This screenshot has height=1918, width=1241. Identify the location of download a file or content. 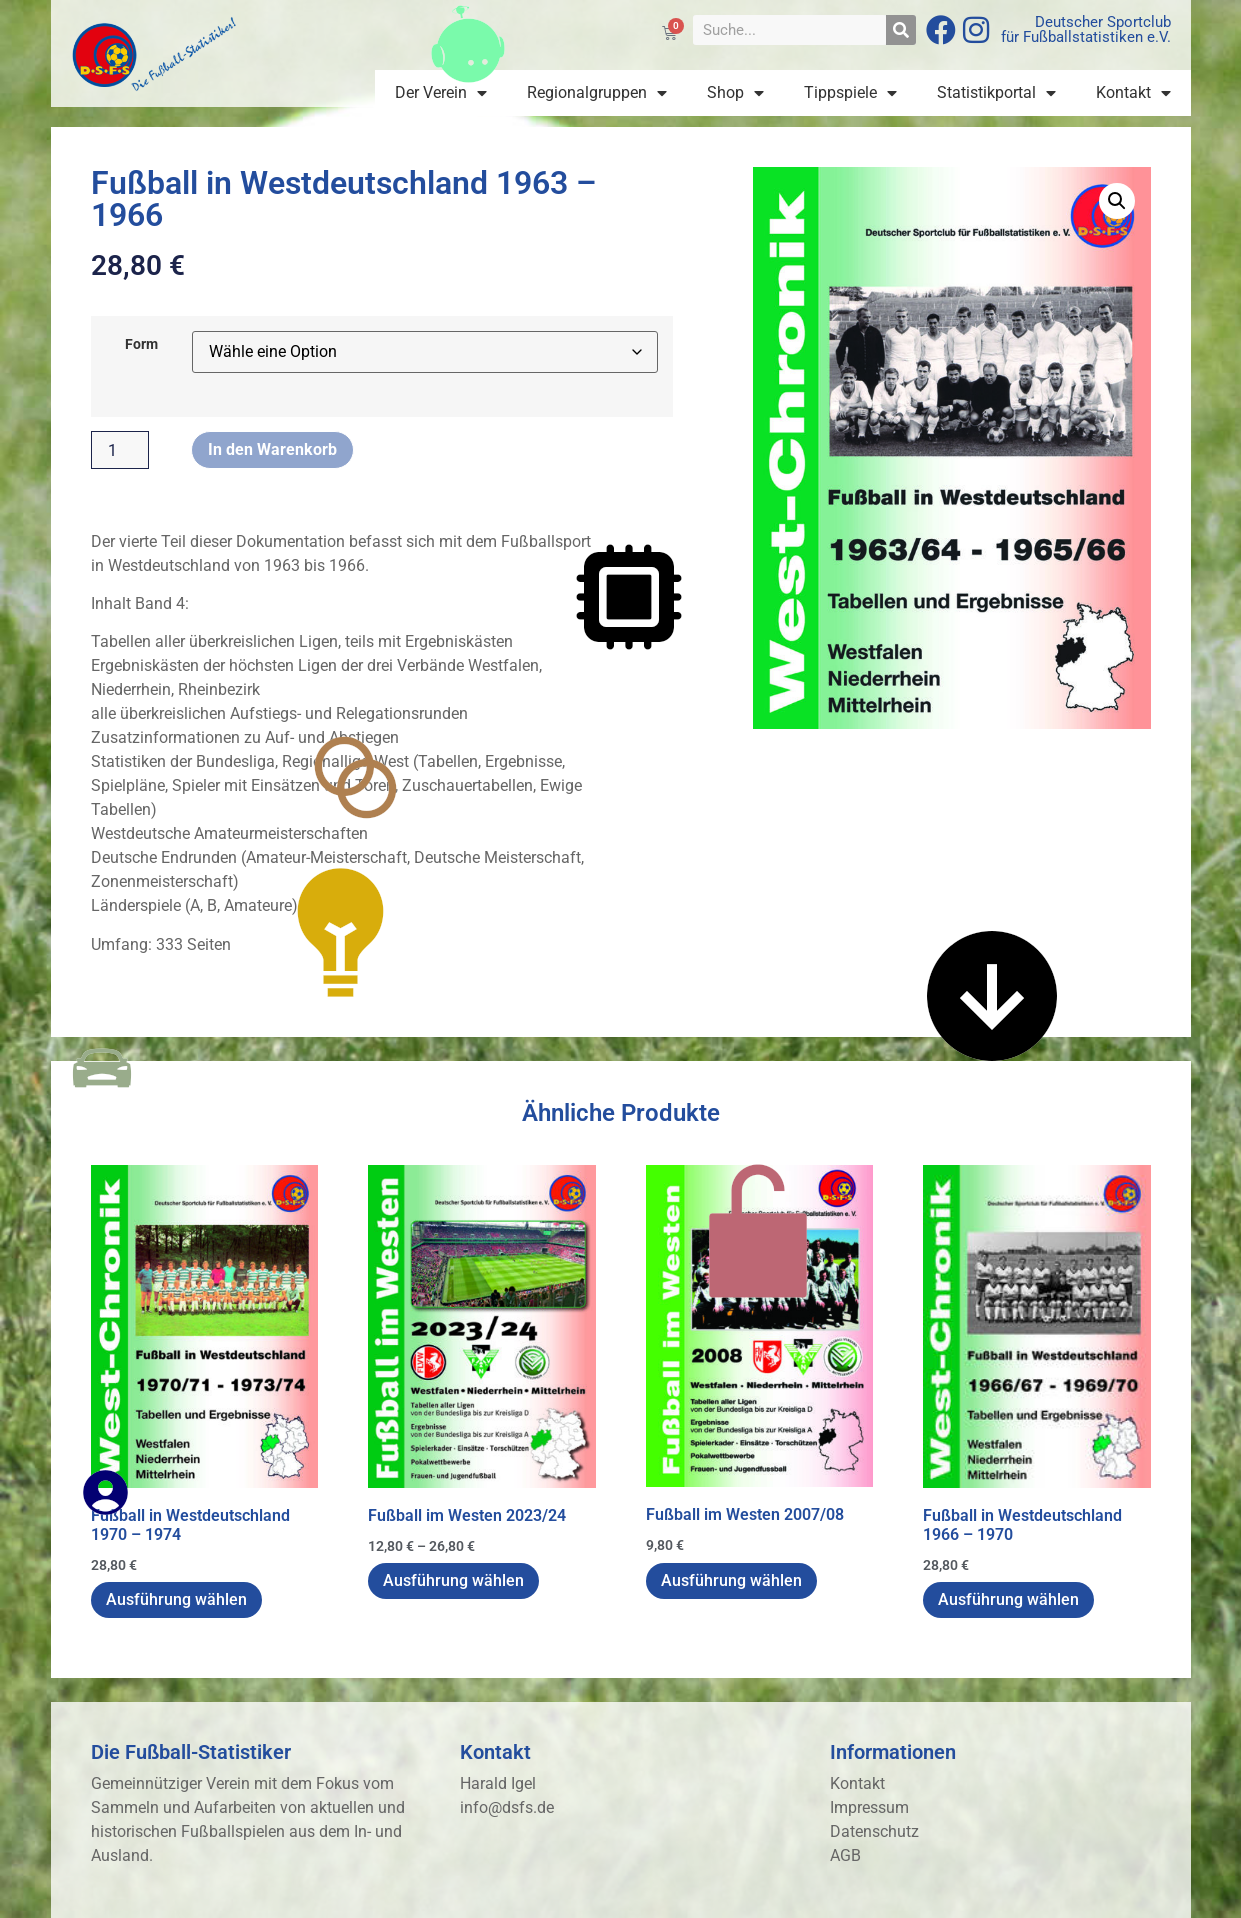
(992, 996).